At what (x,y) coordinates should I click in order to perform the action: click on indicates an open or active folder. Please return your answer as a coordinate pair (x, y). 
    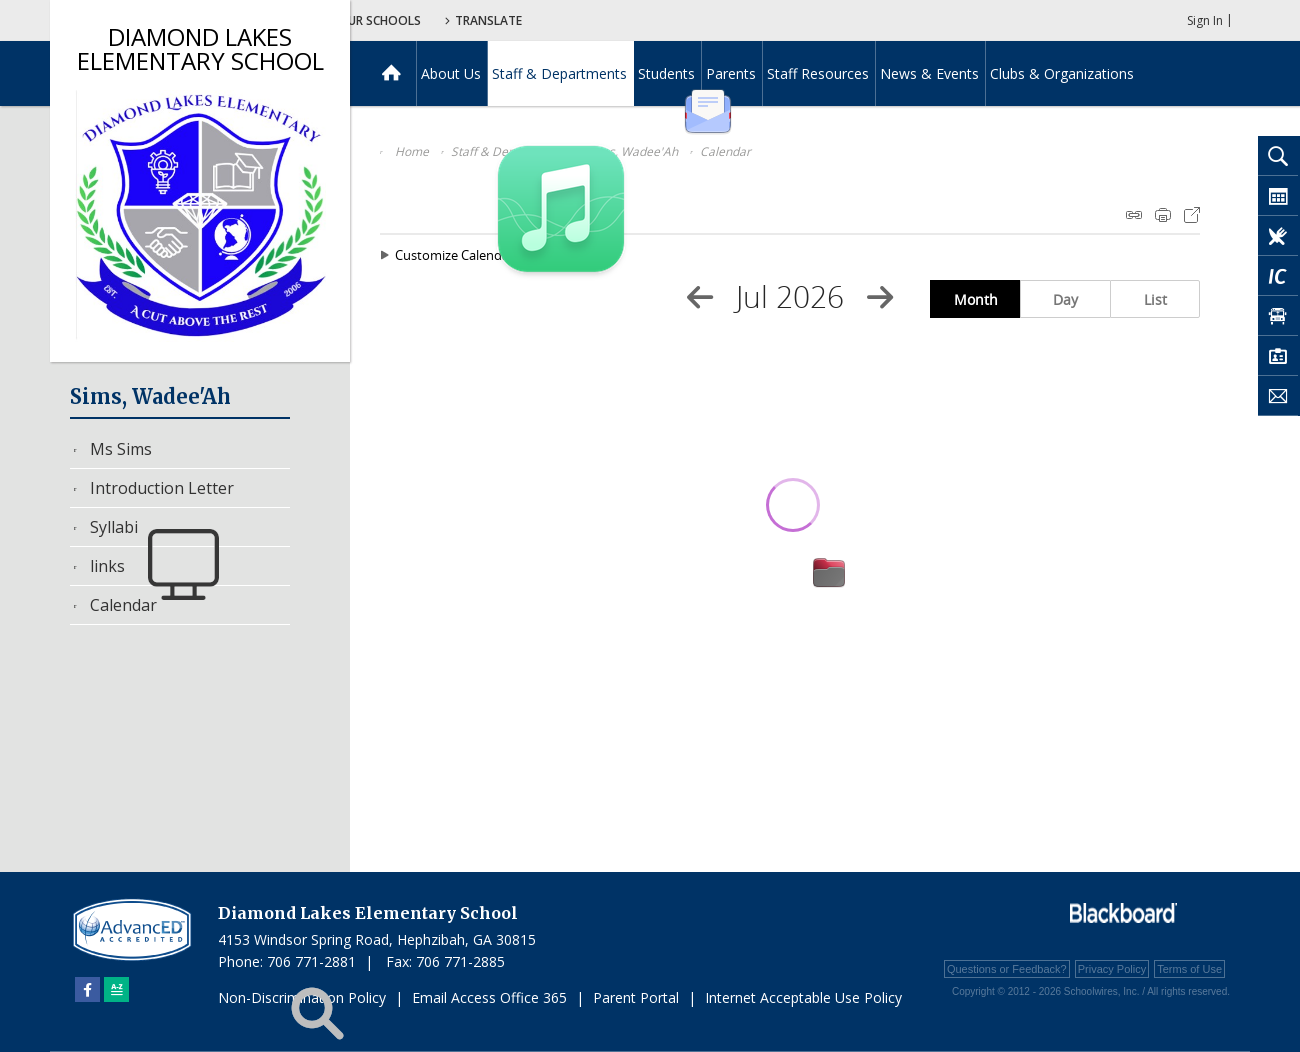
    Looking at the image, I should click on (829, 572).